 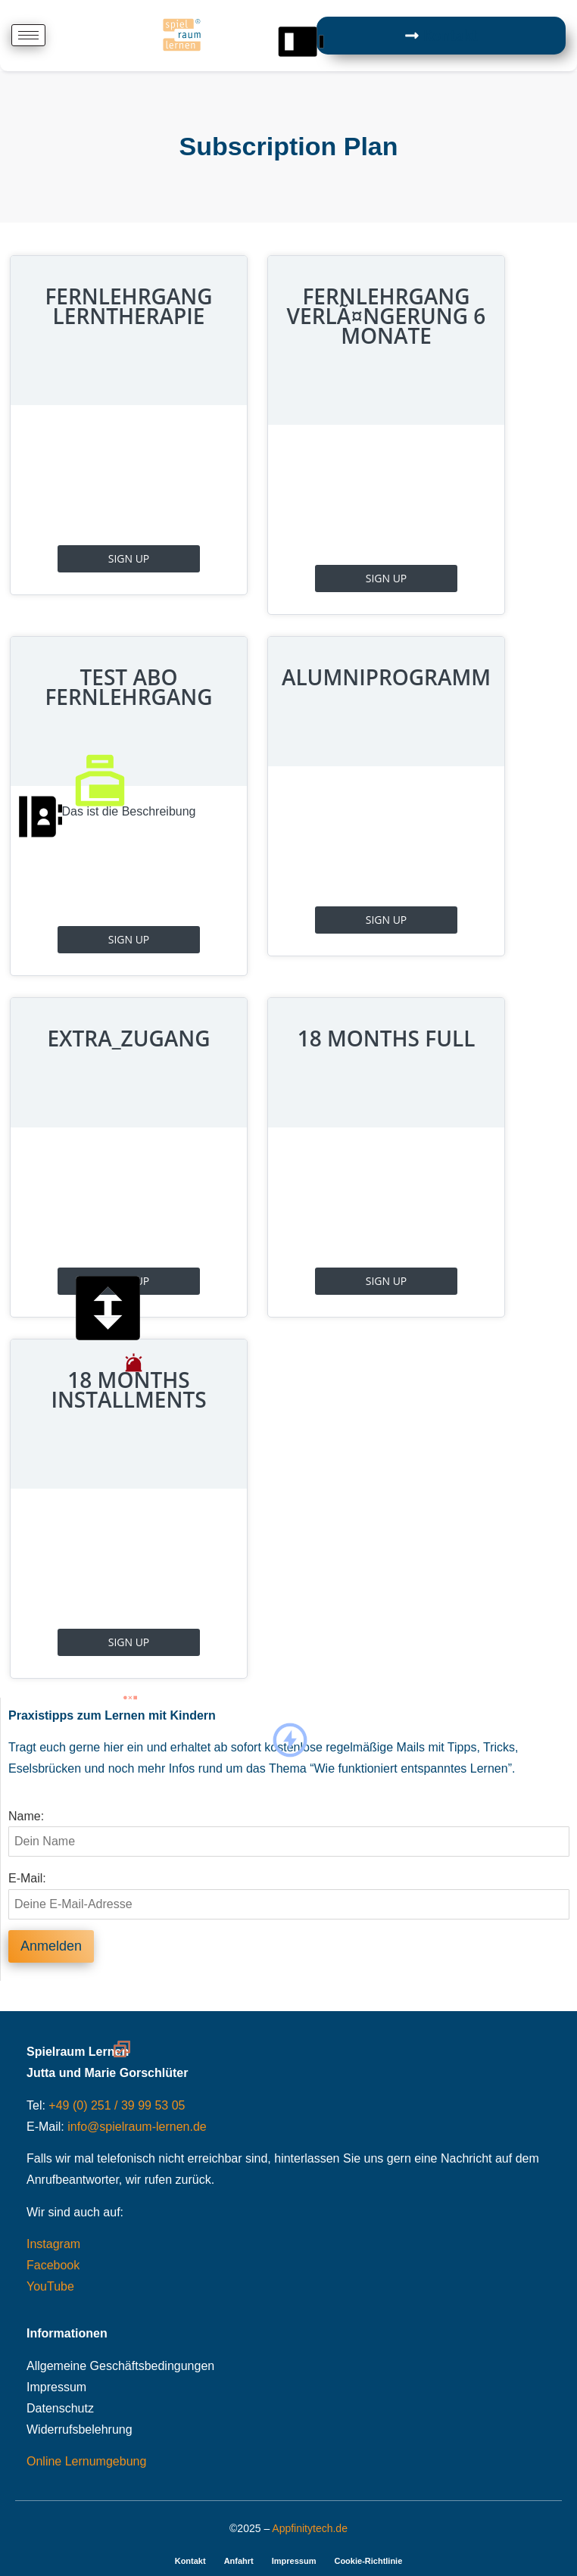 I want to click on select multiple items, so click(x=122, y=2049).